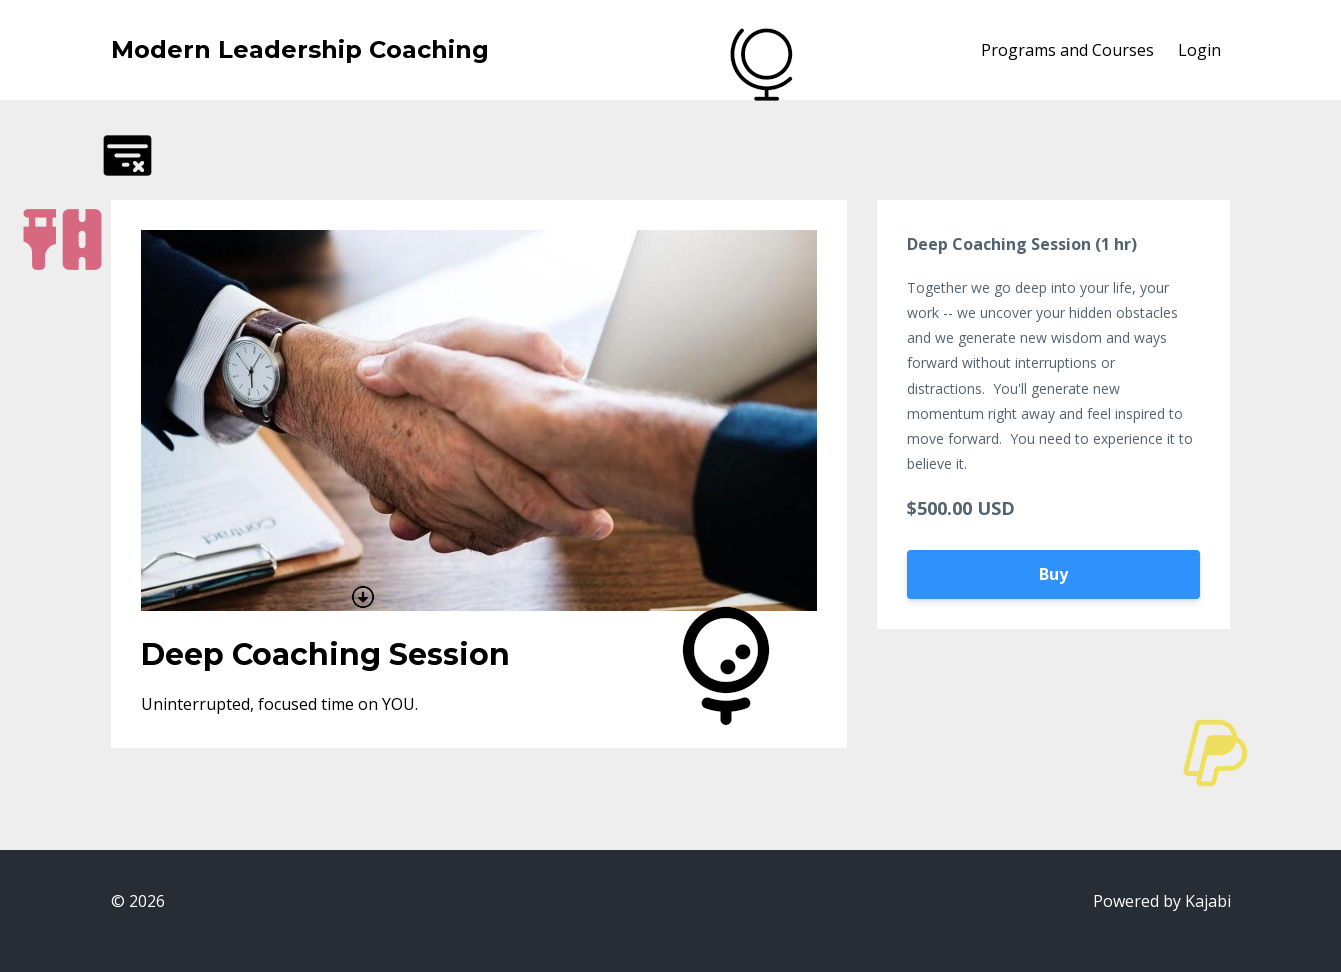  What do you see at coordinates (62, 239) in the screenshot?
I see `view bridge or overpass routes` at bounding box center [62, 239].